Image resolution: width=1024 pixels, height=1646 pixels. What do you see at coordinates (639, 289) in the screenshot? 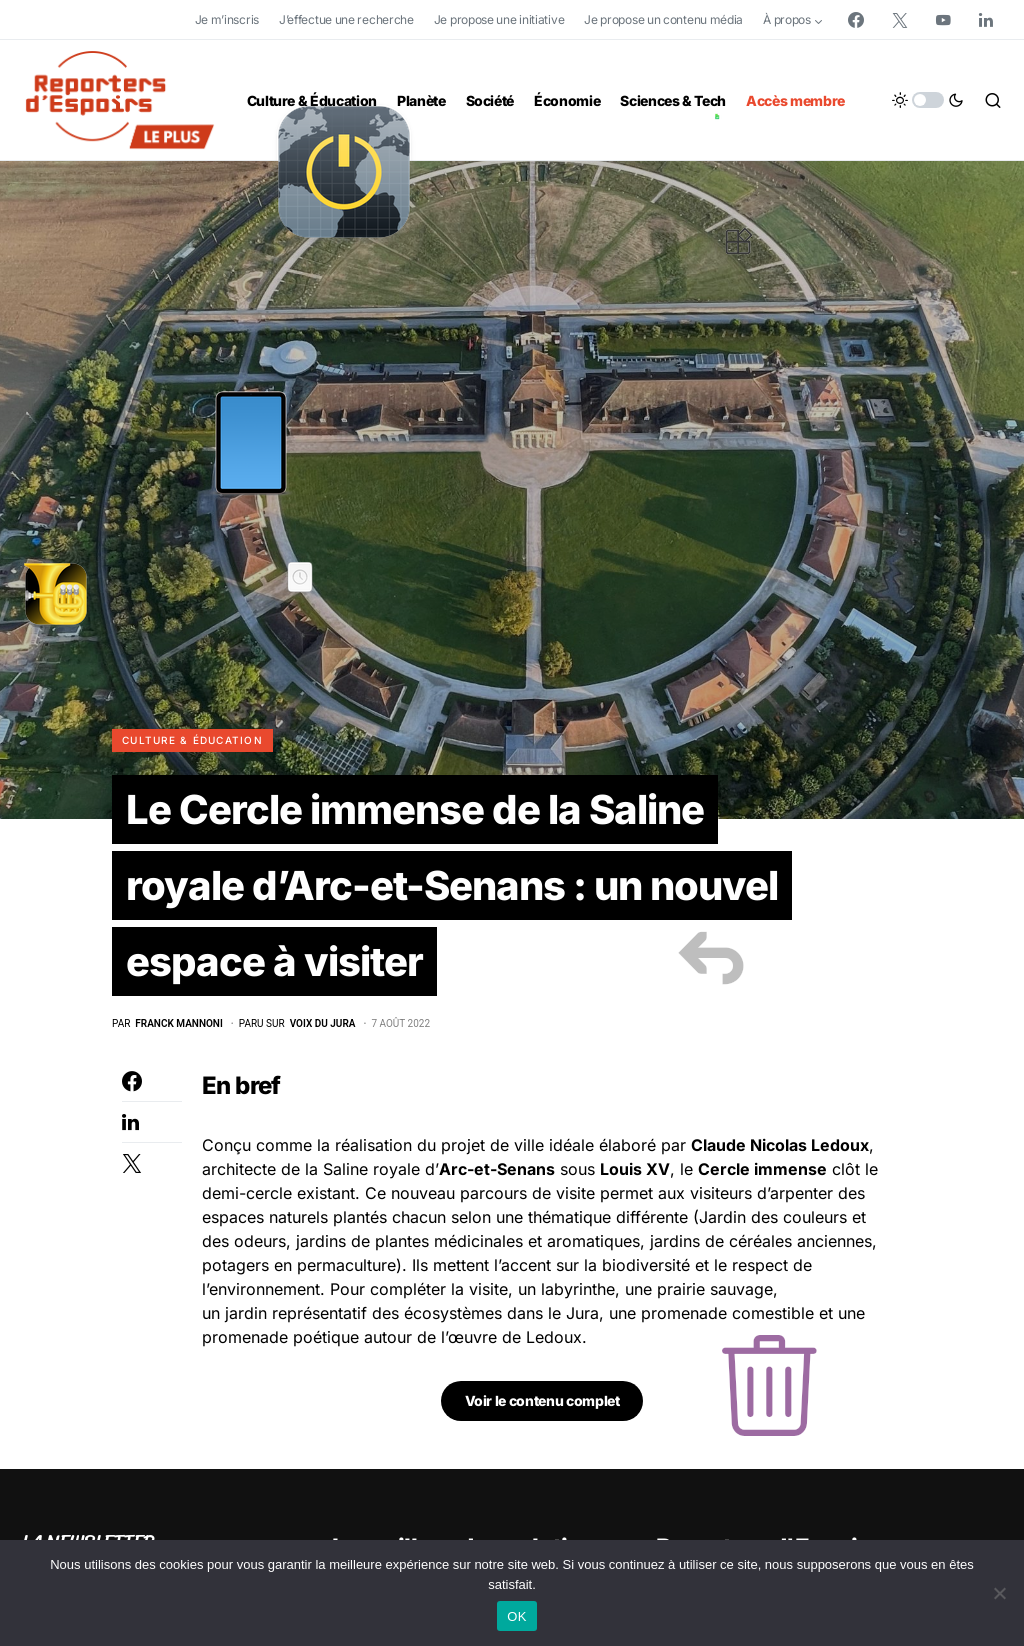
I see `manage online accounts and connected services` at bounding box center [639, 289].